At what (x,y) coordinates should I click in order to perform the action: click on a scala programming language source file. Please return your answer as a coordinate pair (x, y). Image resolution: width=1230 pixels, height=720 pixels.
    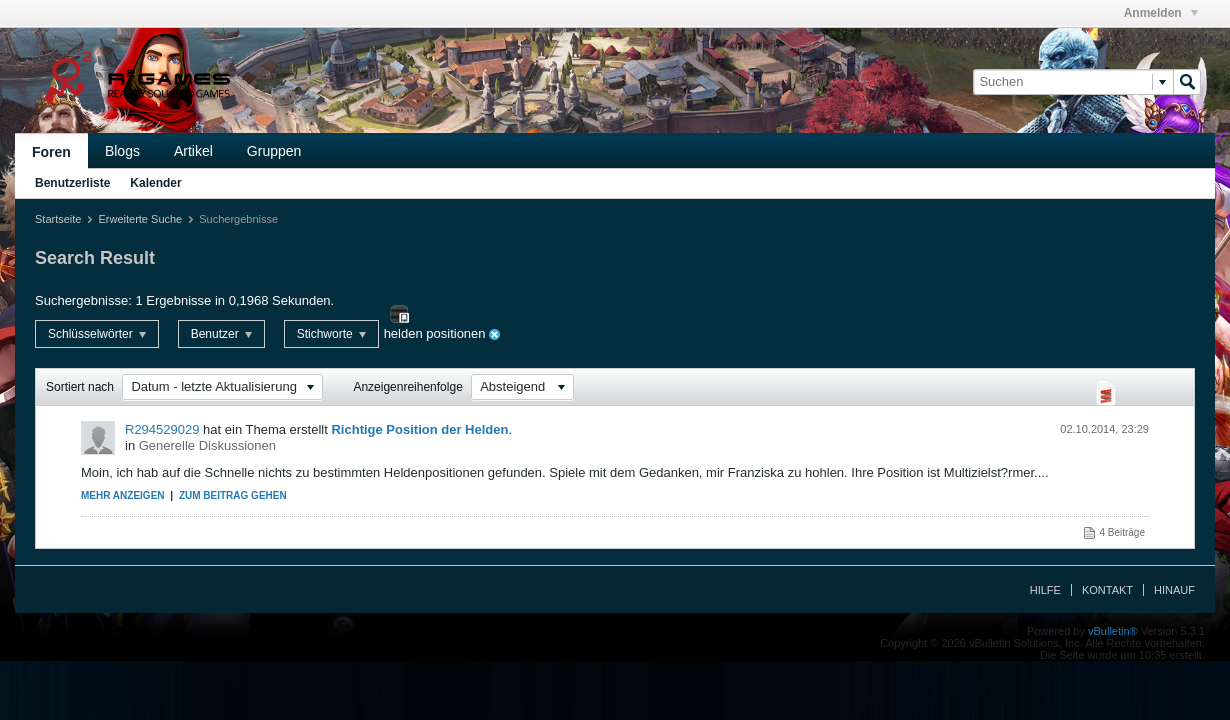
    Looking at the image, I should click on (1106, 393).